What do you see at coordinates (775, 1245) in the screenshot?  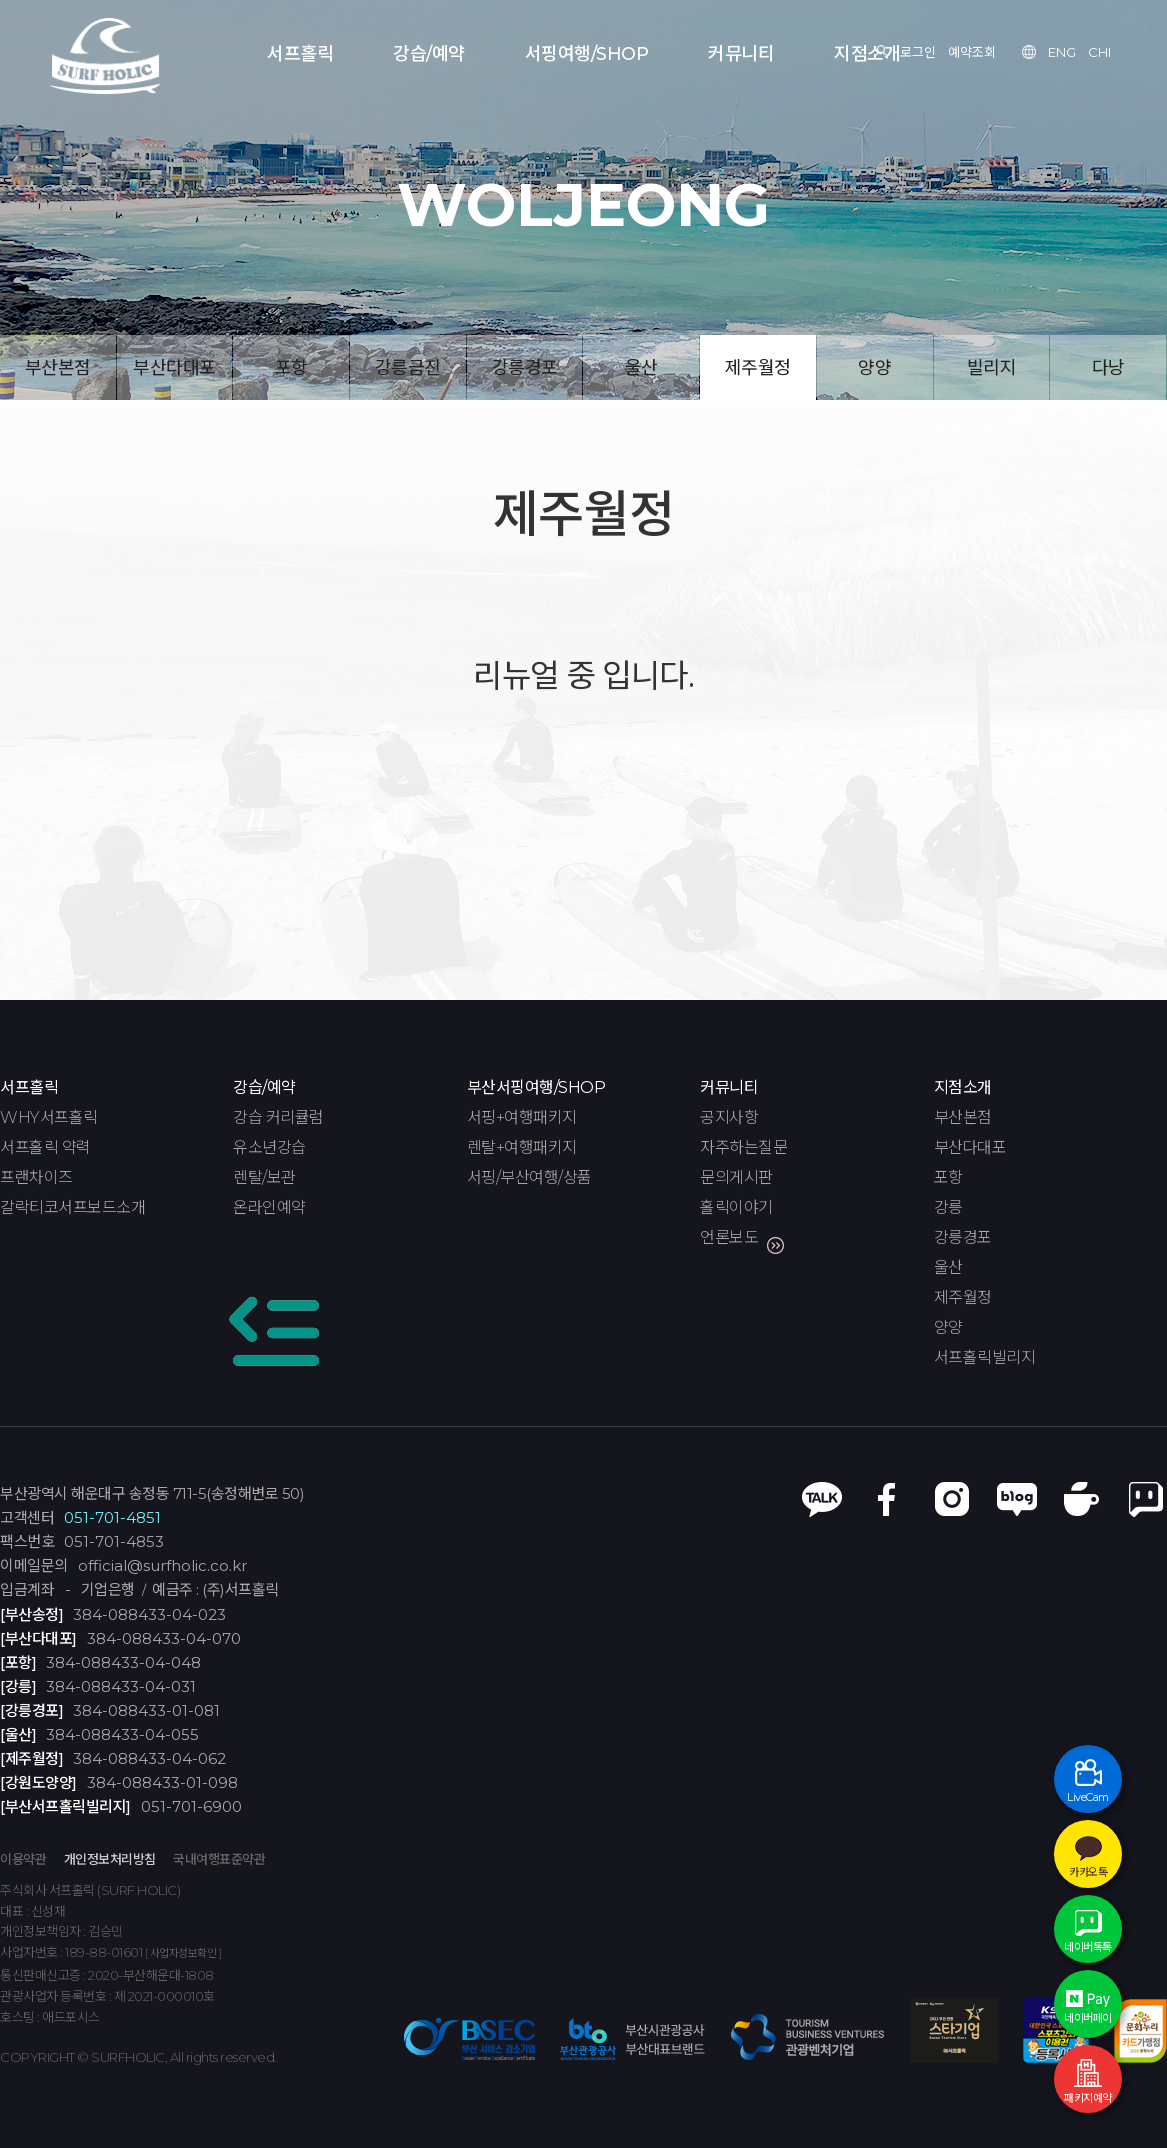 I see `skip forward or advance to next item` at bounding box center [775, 1245].